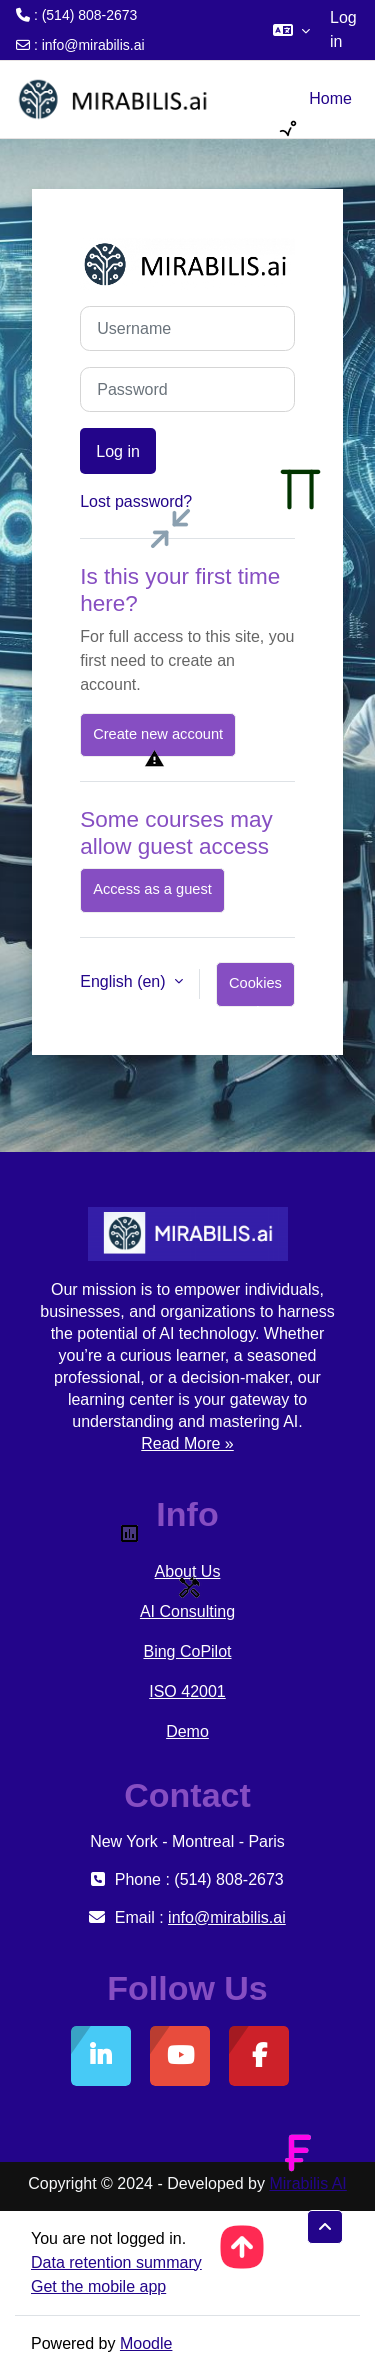 This screenshot has height=2372, width=375. What do you see at coordinates (242, 2247) in the screenshot?
I see `upload a file or document` at bounding box center [242, 2247].